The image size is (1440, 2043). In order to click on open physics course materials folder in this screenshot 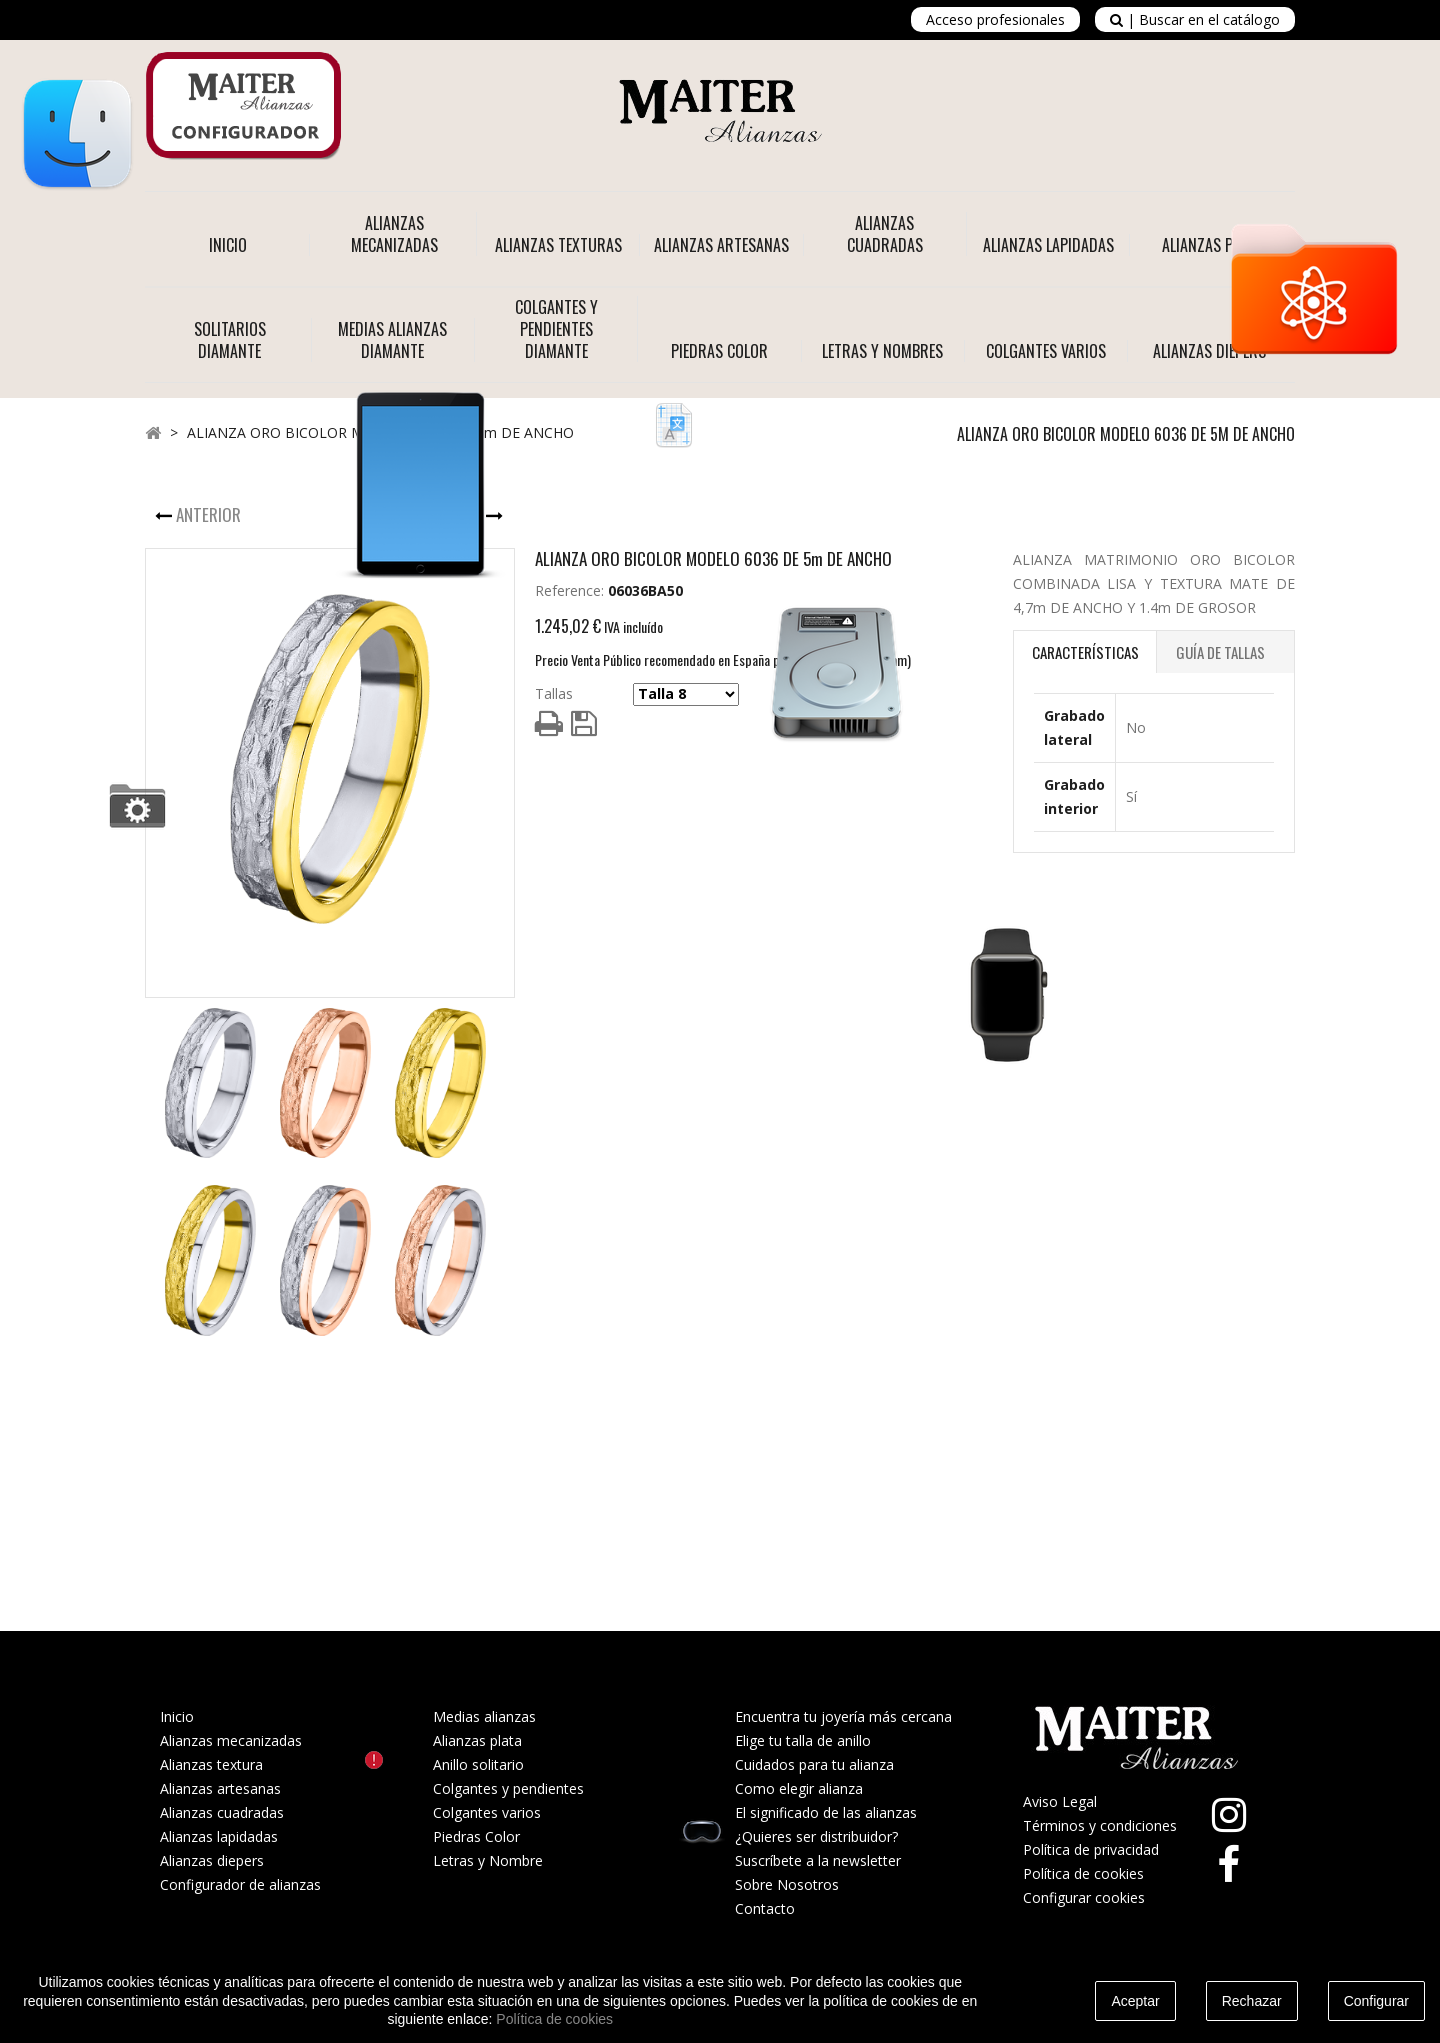, I will do `click(1313, 293)`.